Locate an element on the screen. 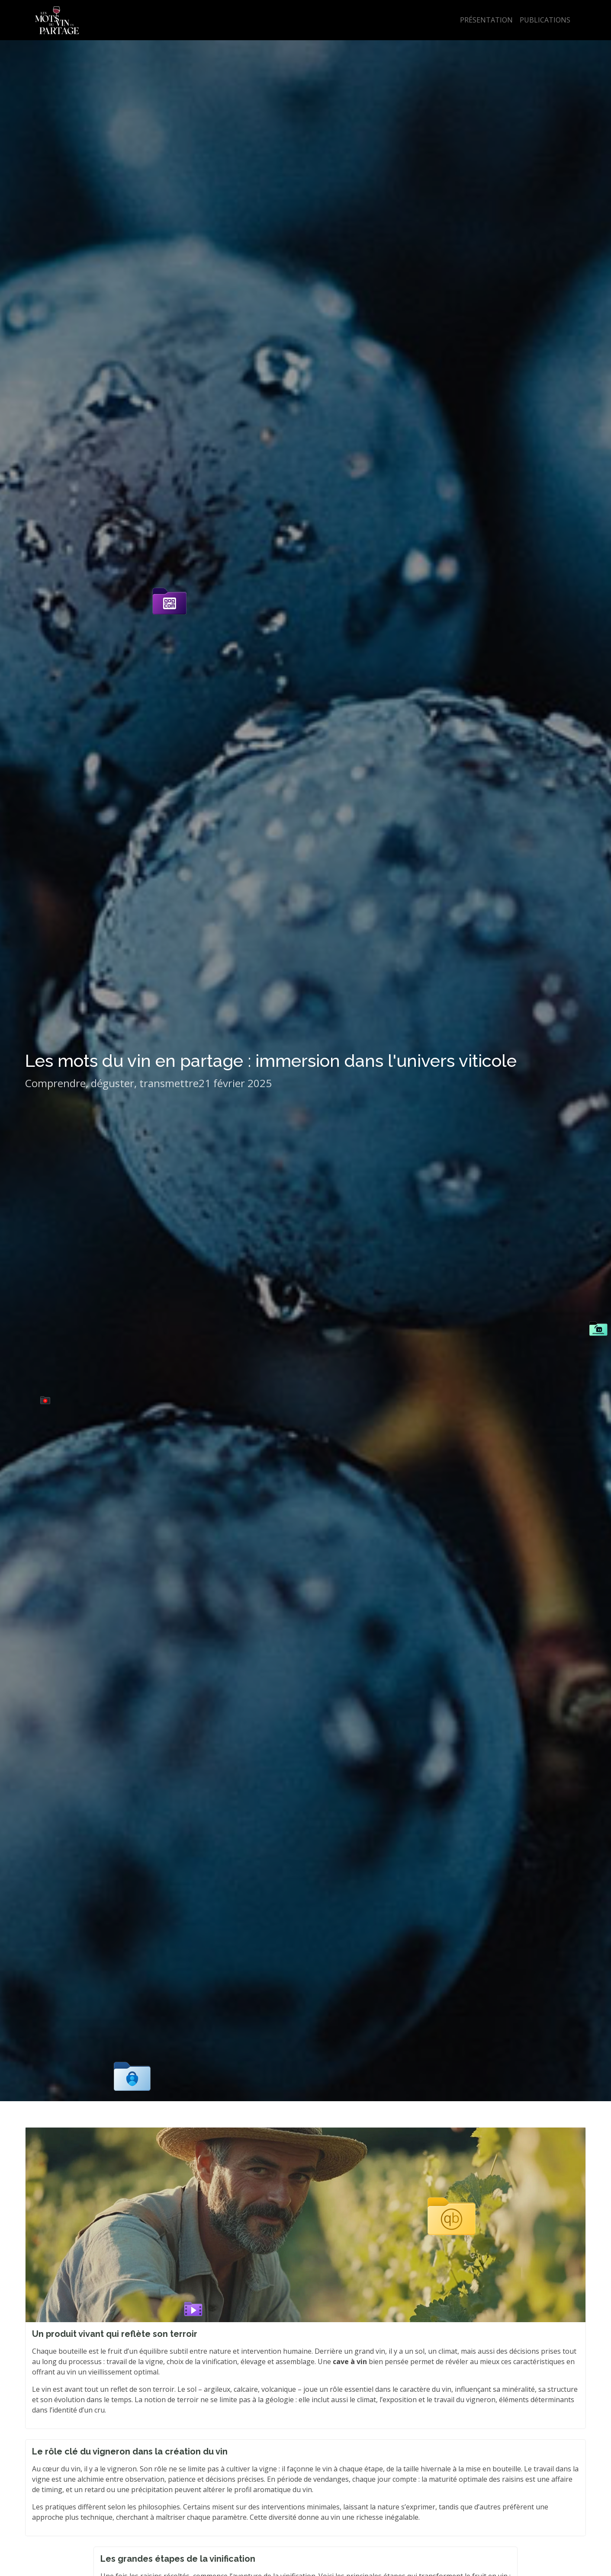 The width and height of the screenshot is (611, 2576). open your GOG games folder is located at coordinates (169, 602).